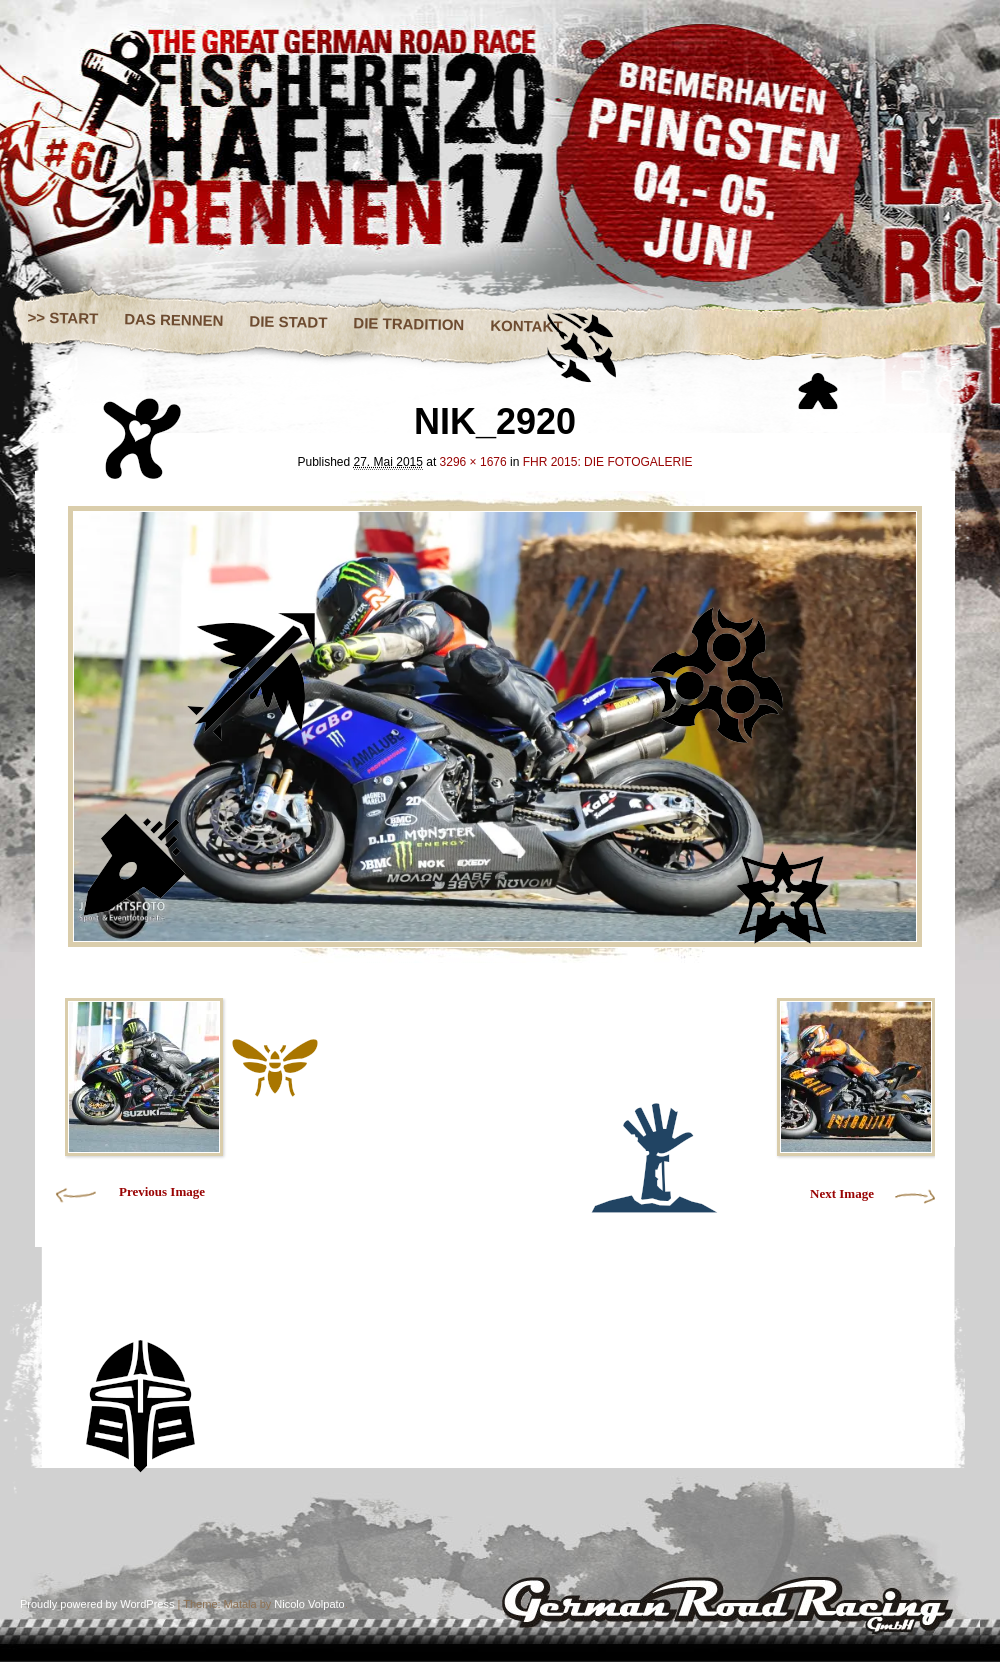 The height and width of the screenshot is (1662, 1000). Describe the element at coordinates (715, 674) in the screenshot. I see `a throwing star or shuriken weapon in a game inventory` at that location.